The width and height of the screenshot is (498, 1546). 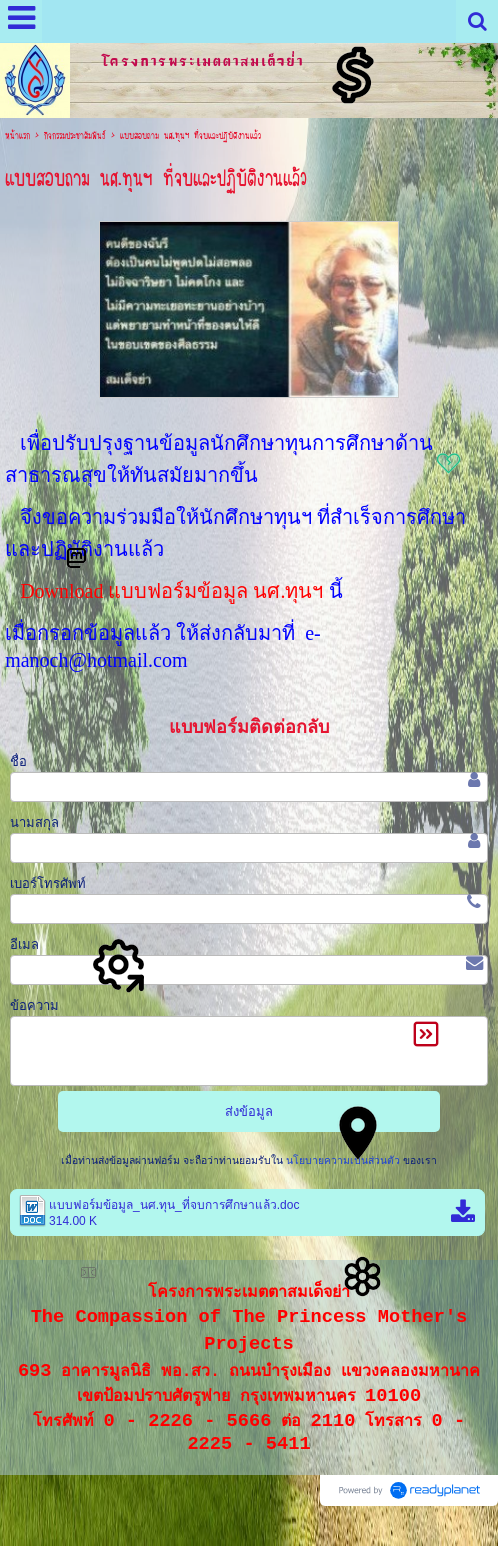 What do you see at coordinates (358, 1133) in the screenshot?
I see `view current location on map` at bounding box center [358, 1133].